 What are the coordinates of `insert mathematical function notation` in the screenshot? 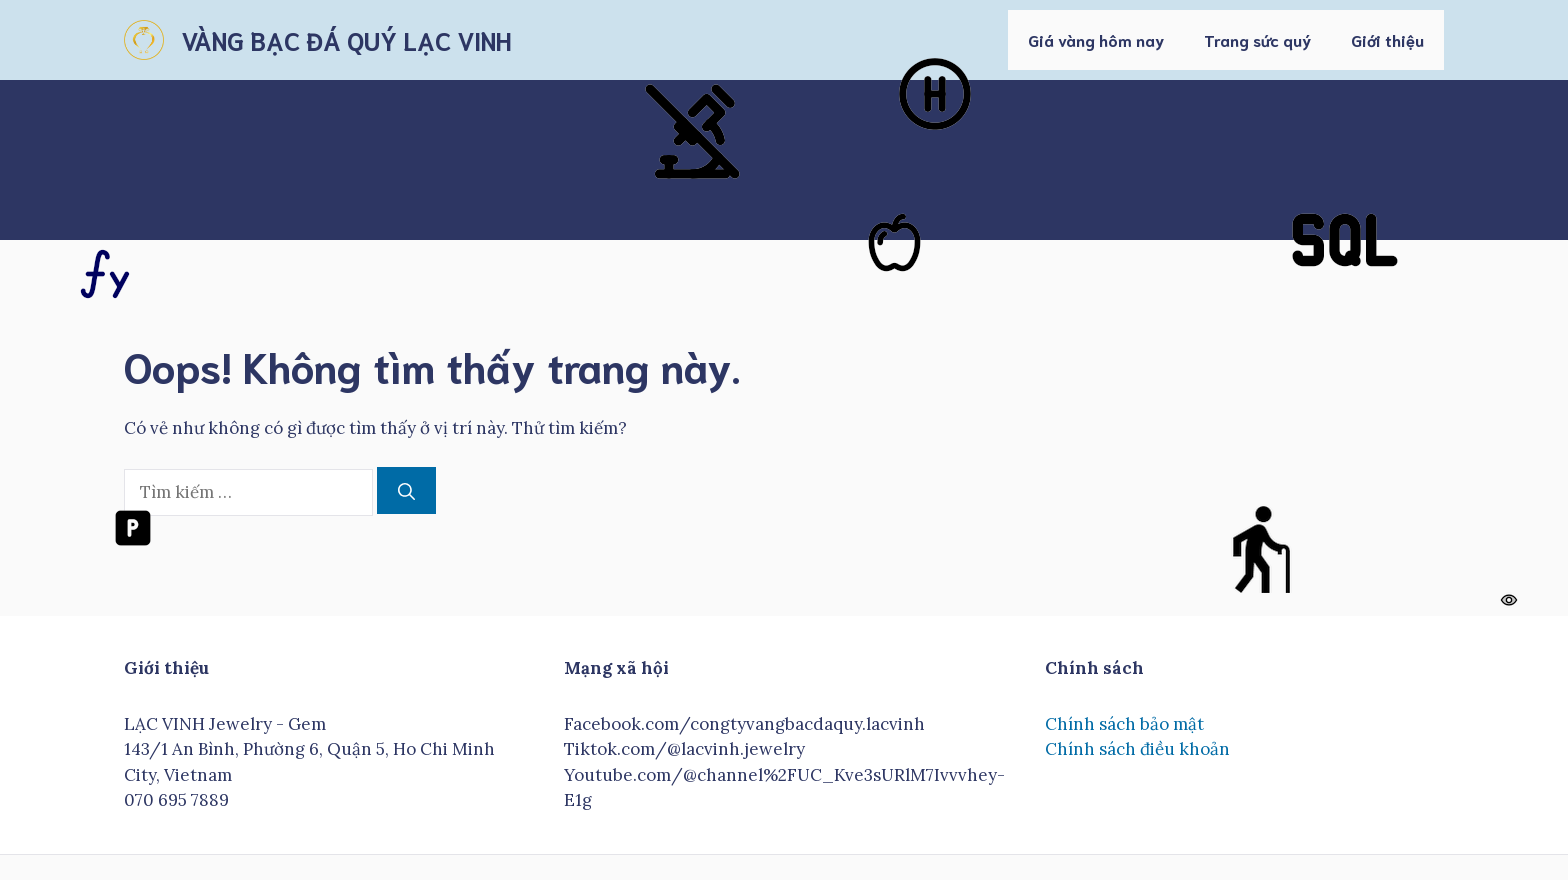 It's located at (105, 274).